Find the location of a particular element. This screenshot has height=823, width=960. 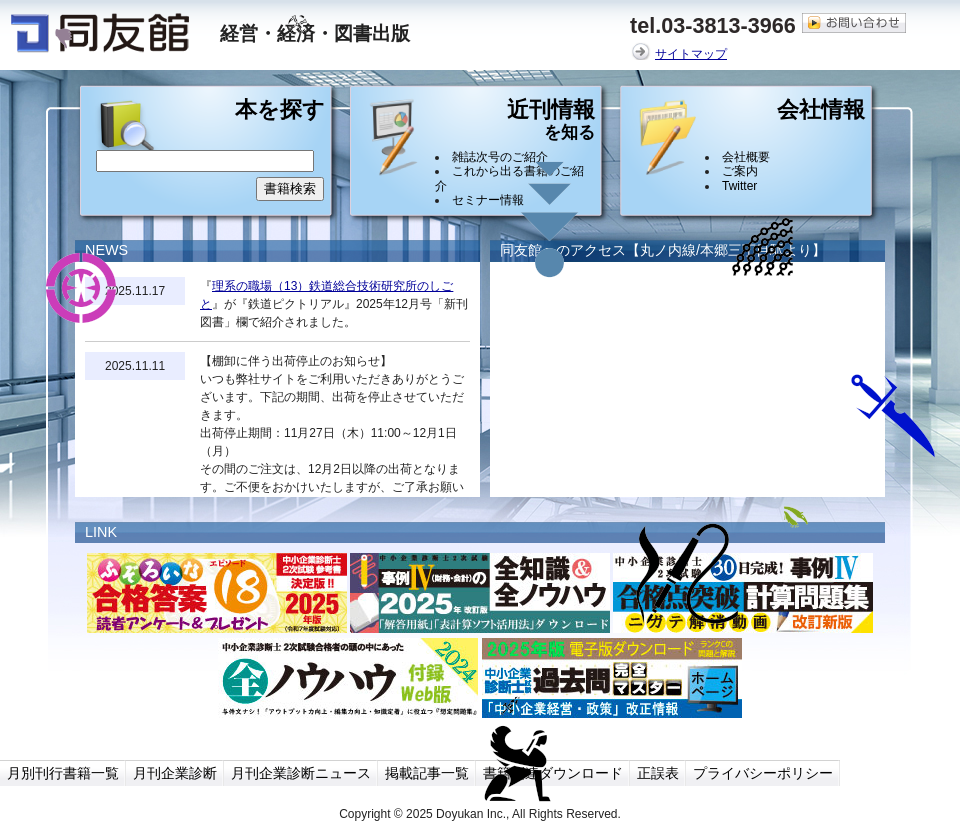

indicates a returning or cyclical action is located at coordinates (297, 24).